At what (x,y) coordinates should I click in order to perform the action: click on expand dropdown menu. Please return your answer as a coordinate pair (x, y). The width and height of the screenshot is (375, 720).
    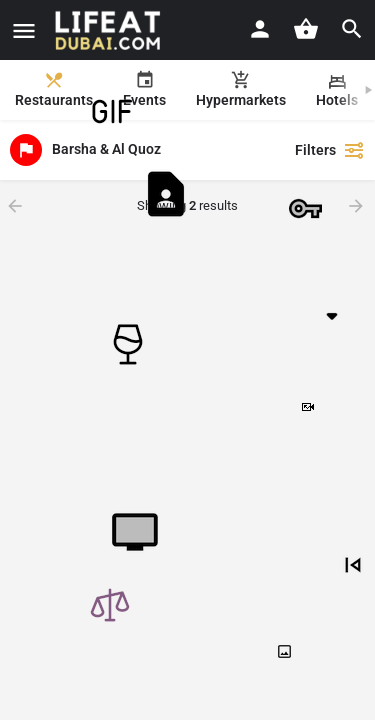
    Looking at the image, I should click on (332, 316).